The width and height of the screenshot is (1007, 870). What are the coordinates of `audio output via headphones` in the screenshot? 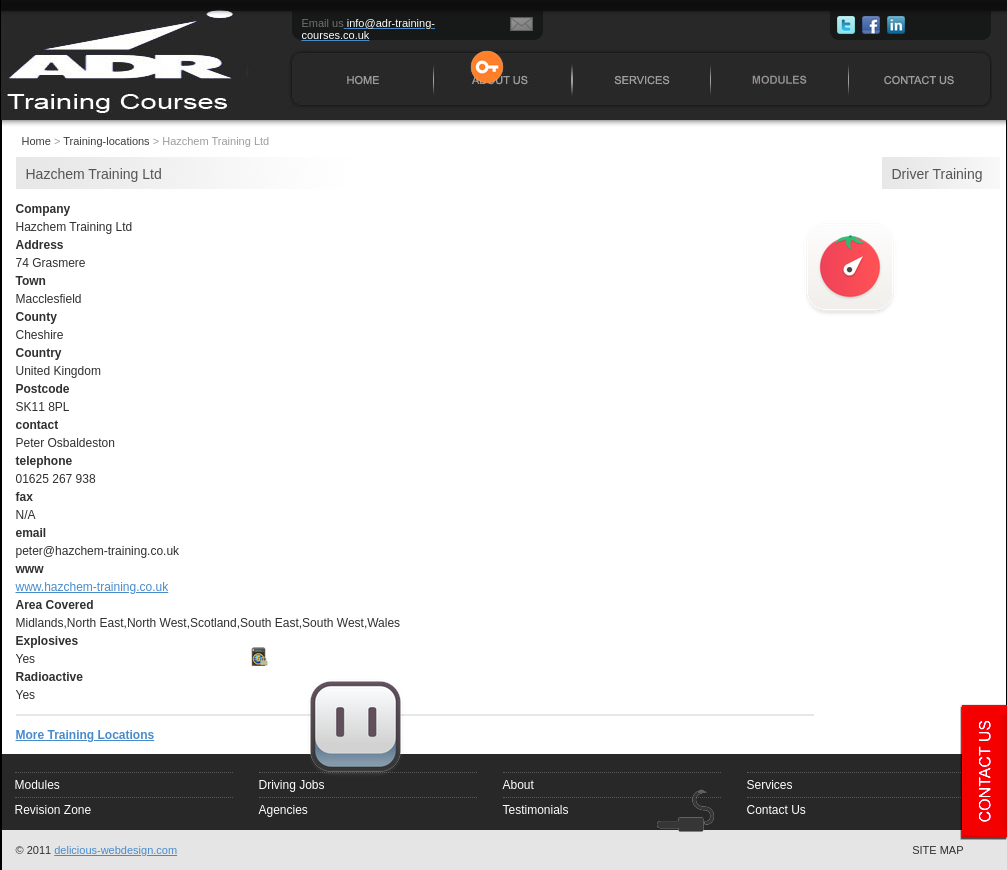 It's located at (685, 817).